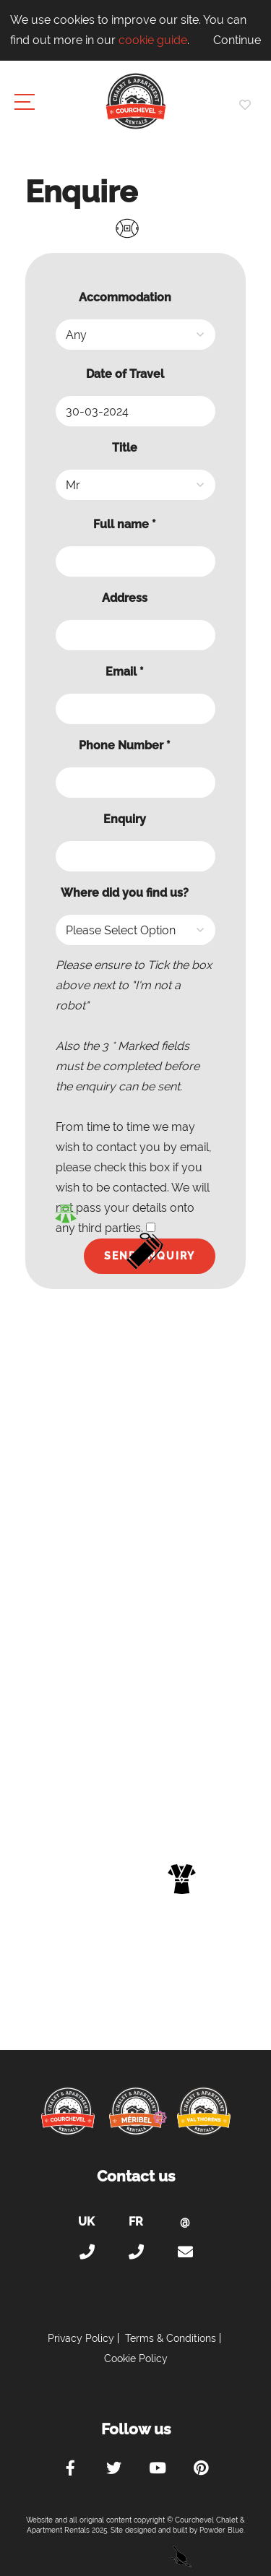 This screenshot has height=2576, width=271. I want to click on launch an assault on enemy fortification, so click(66, 1212).